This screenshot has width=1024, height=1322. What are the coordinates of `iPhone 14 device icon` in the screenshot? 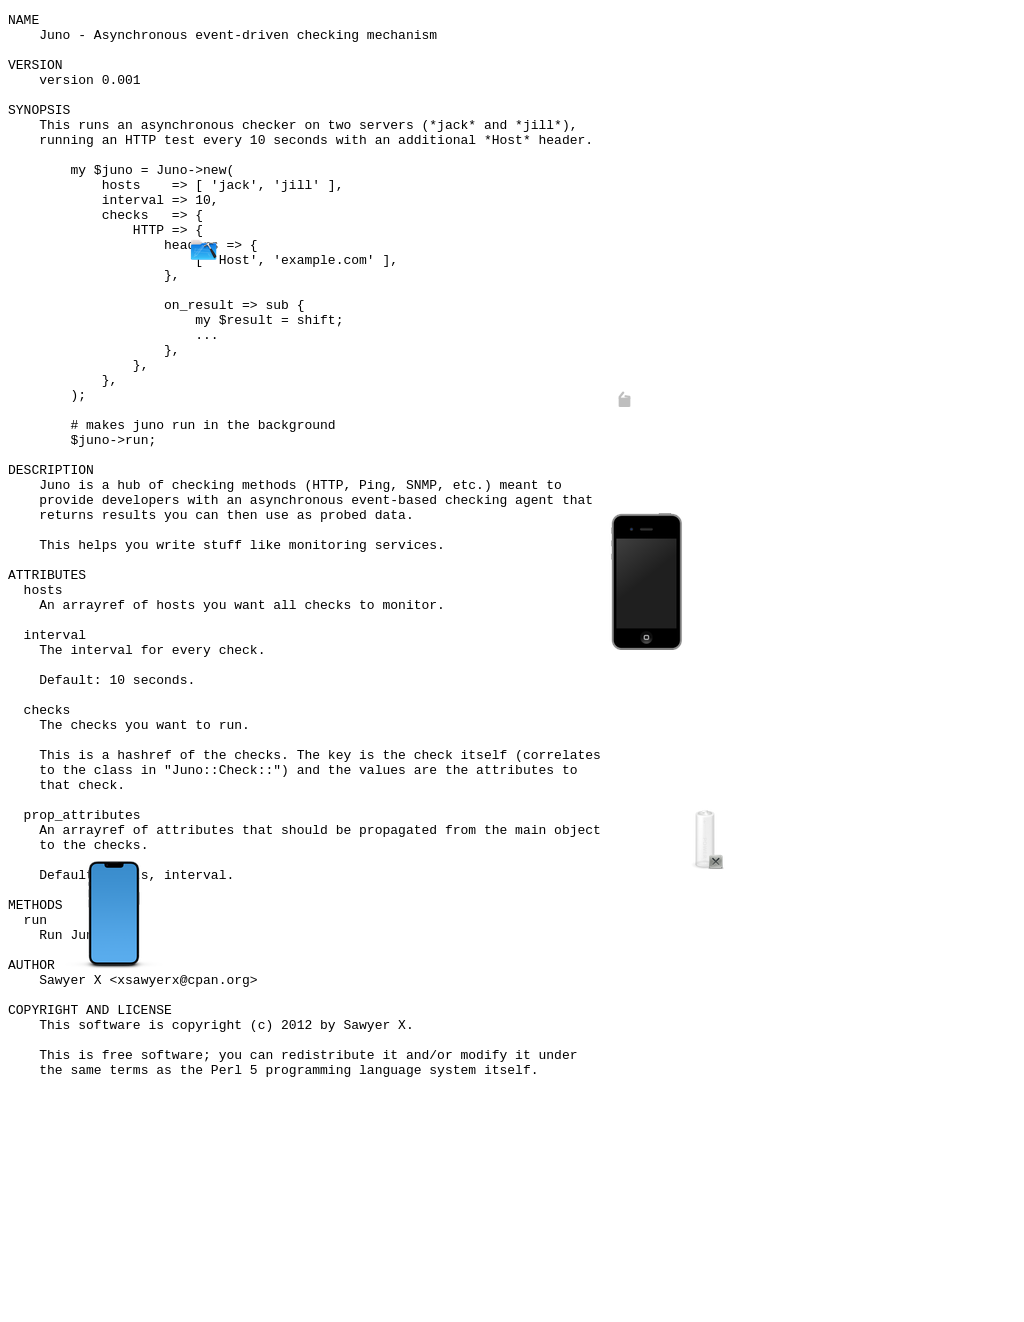 It's located at (114, 915).